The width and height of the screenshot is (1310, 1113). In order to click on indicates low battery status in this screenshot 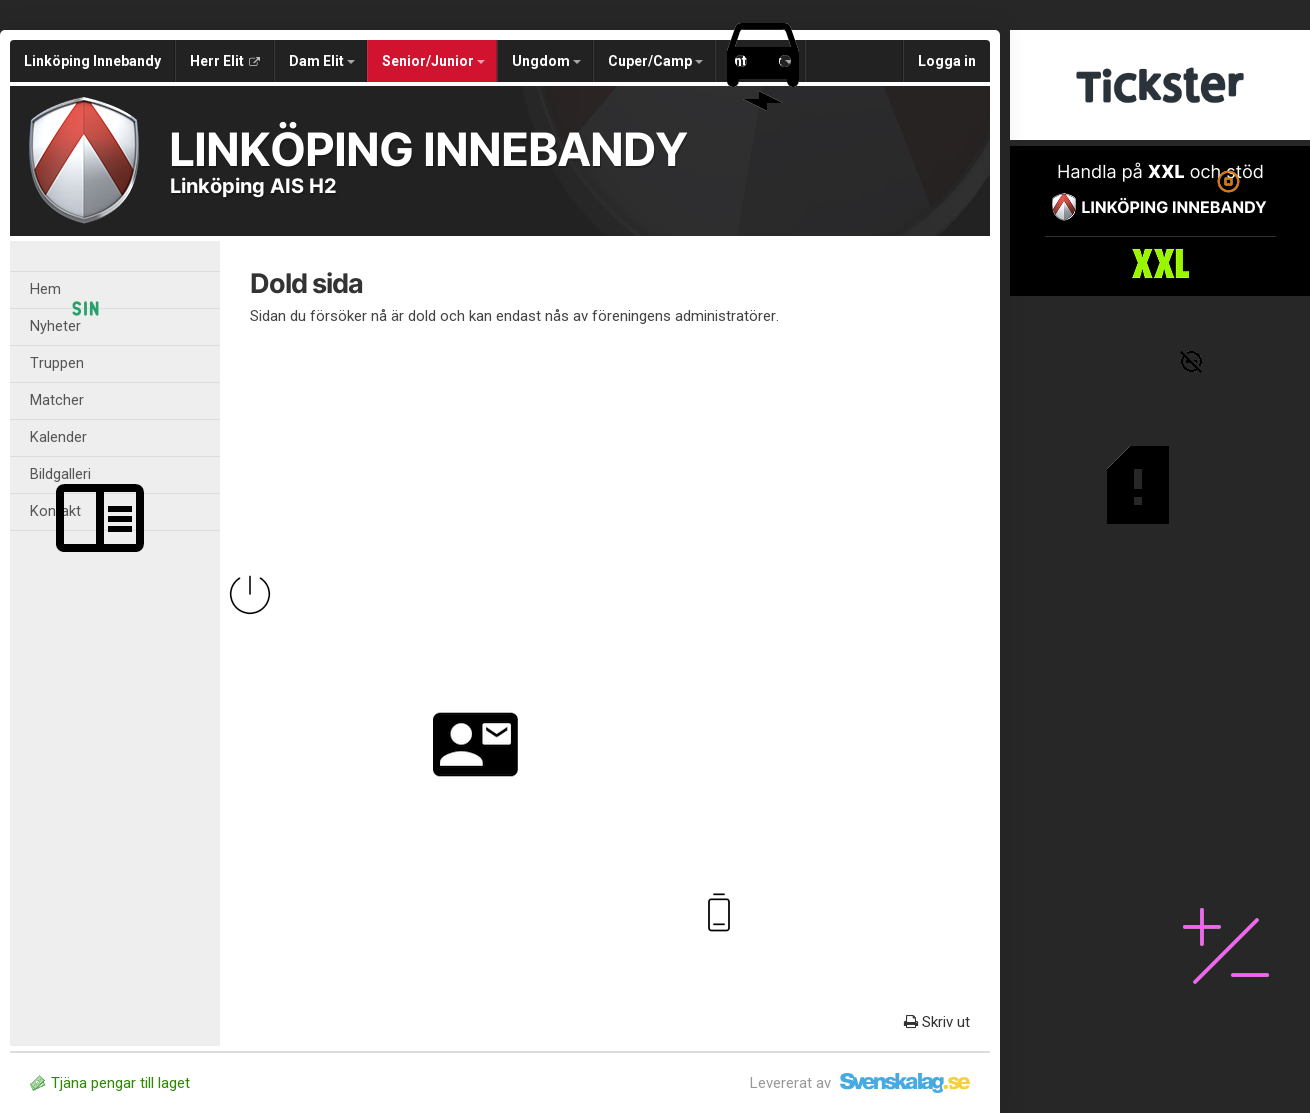, I will do `click(719, 913)`.